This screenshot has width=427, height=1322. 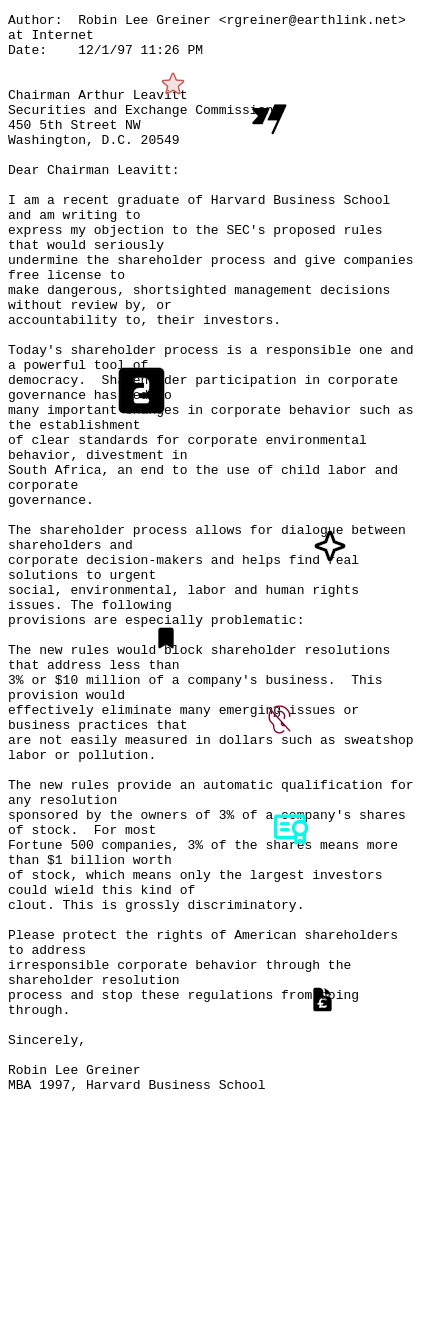 What do you see at coordinates (330, 546) in the screenshot?
I see `indicates a special or featured item` at bounding box center [330, 546].